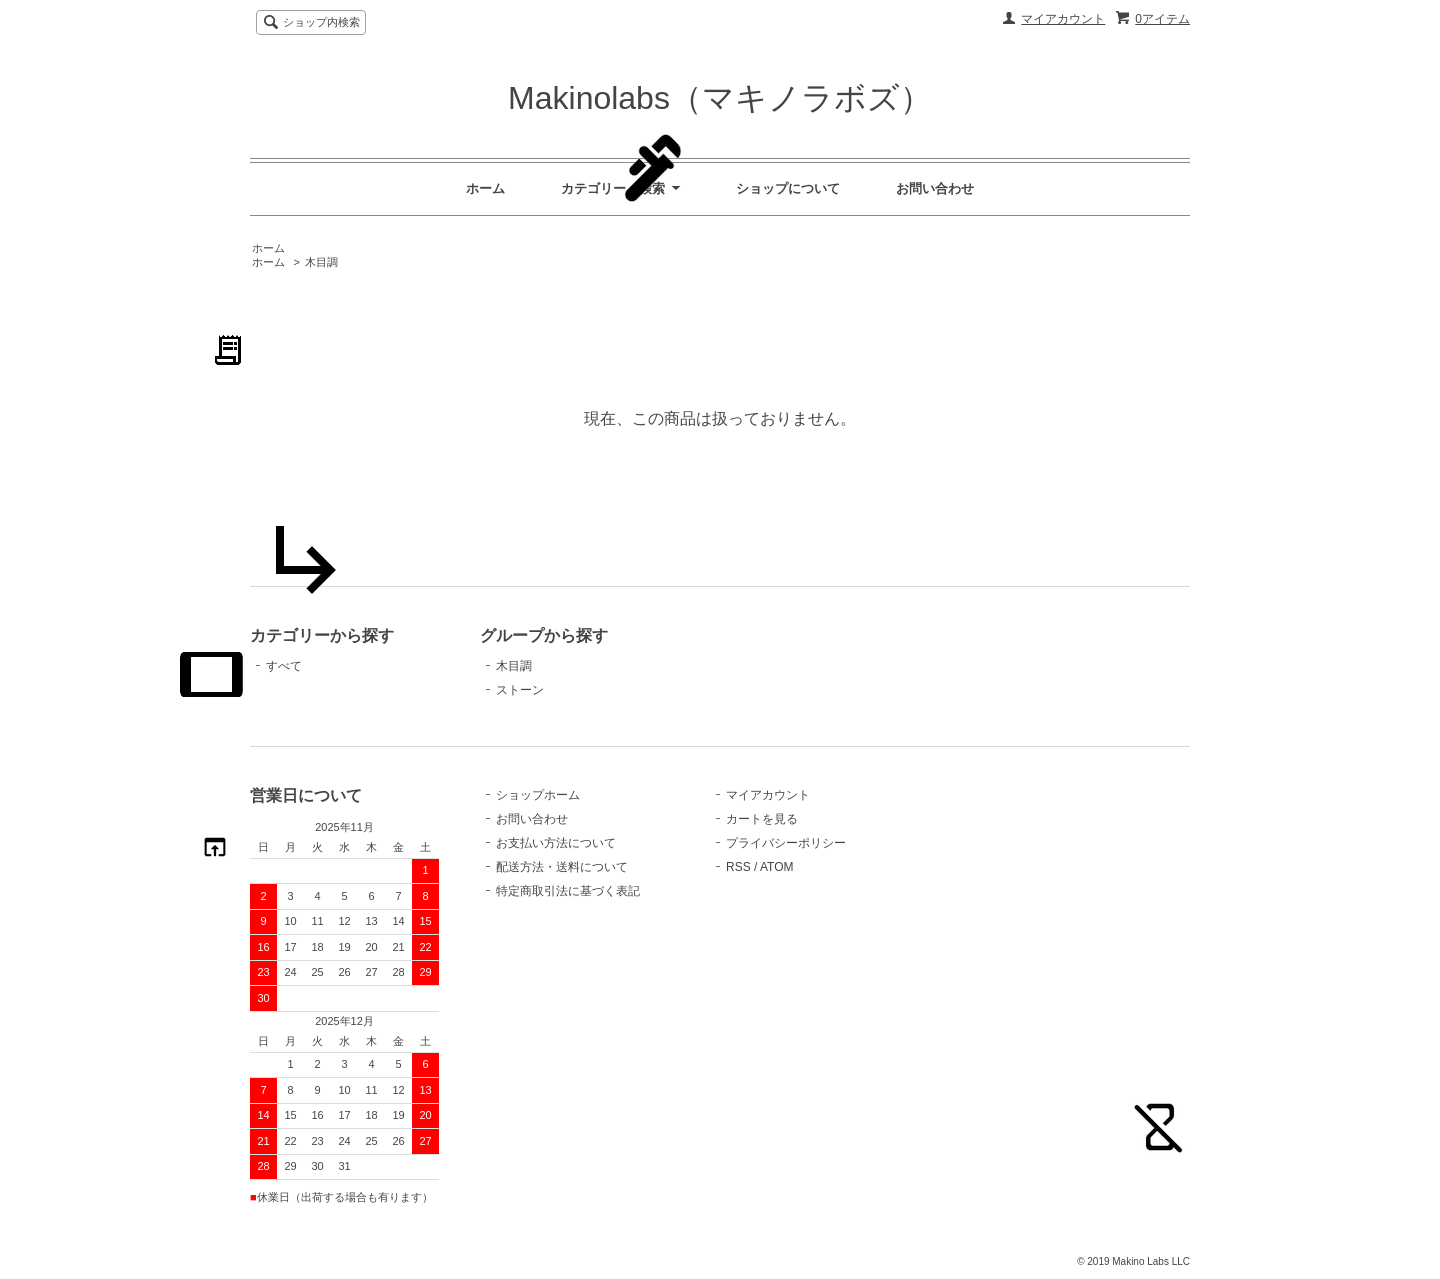  What do you see at coordinates (215, 847) in the screenshot?
I see `open link in browser` at bounding box center [215, 847].